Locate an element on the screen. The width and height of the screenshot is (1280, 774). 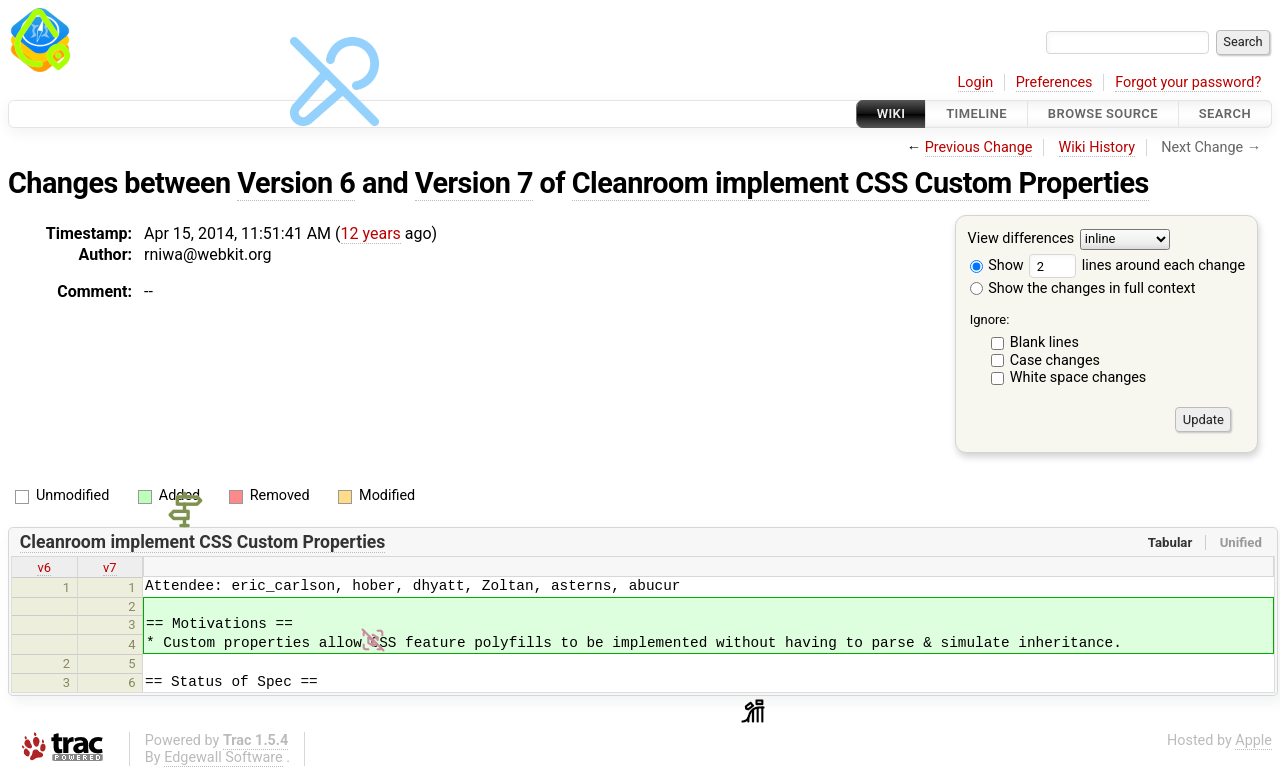
disable augmented reality mode is located at coordinates (373, 640).